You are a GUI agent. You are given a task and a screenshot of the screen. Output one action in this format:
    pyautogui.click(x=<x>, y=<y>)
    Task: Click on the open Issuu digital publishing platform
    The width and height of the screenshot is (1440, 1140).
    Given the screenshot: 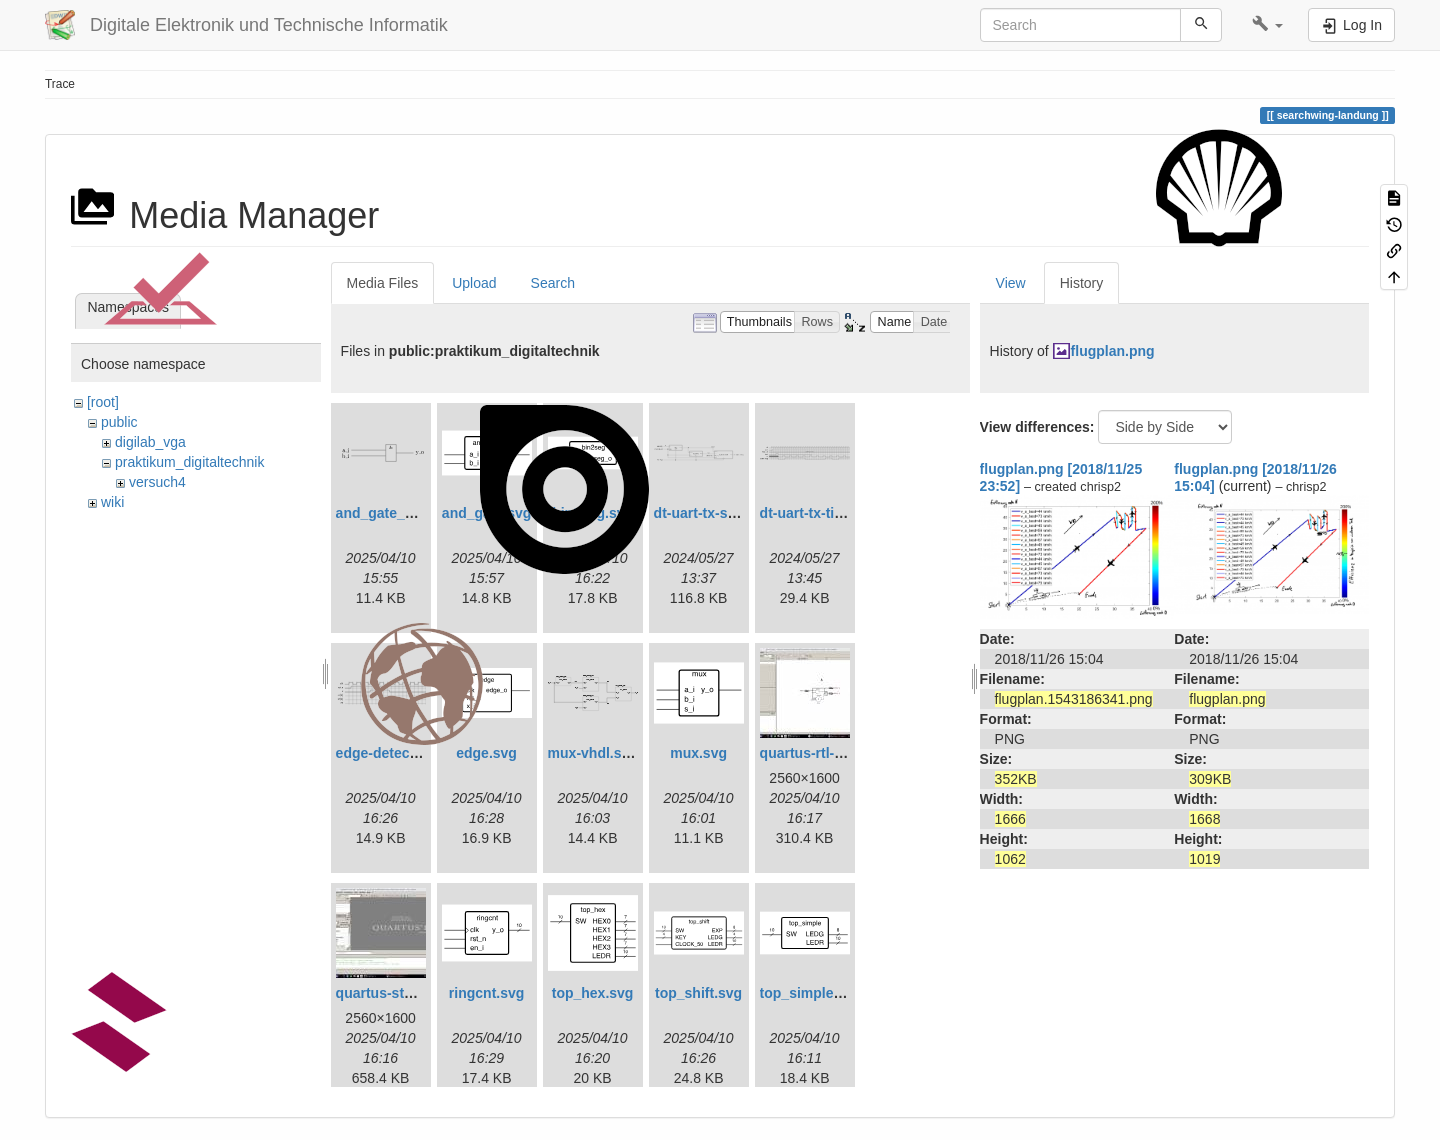 What is the action you would take?
    pyautogui.click(x=564, y=489)
    